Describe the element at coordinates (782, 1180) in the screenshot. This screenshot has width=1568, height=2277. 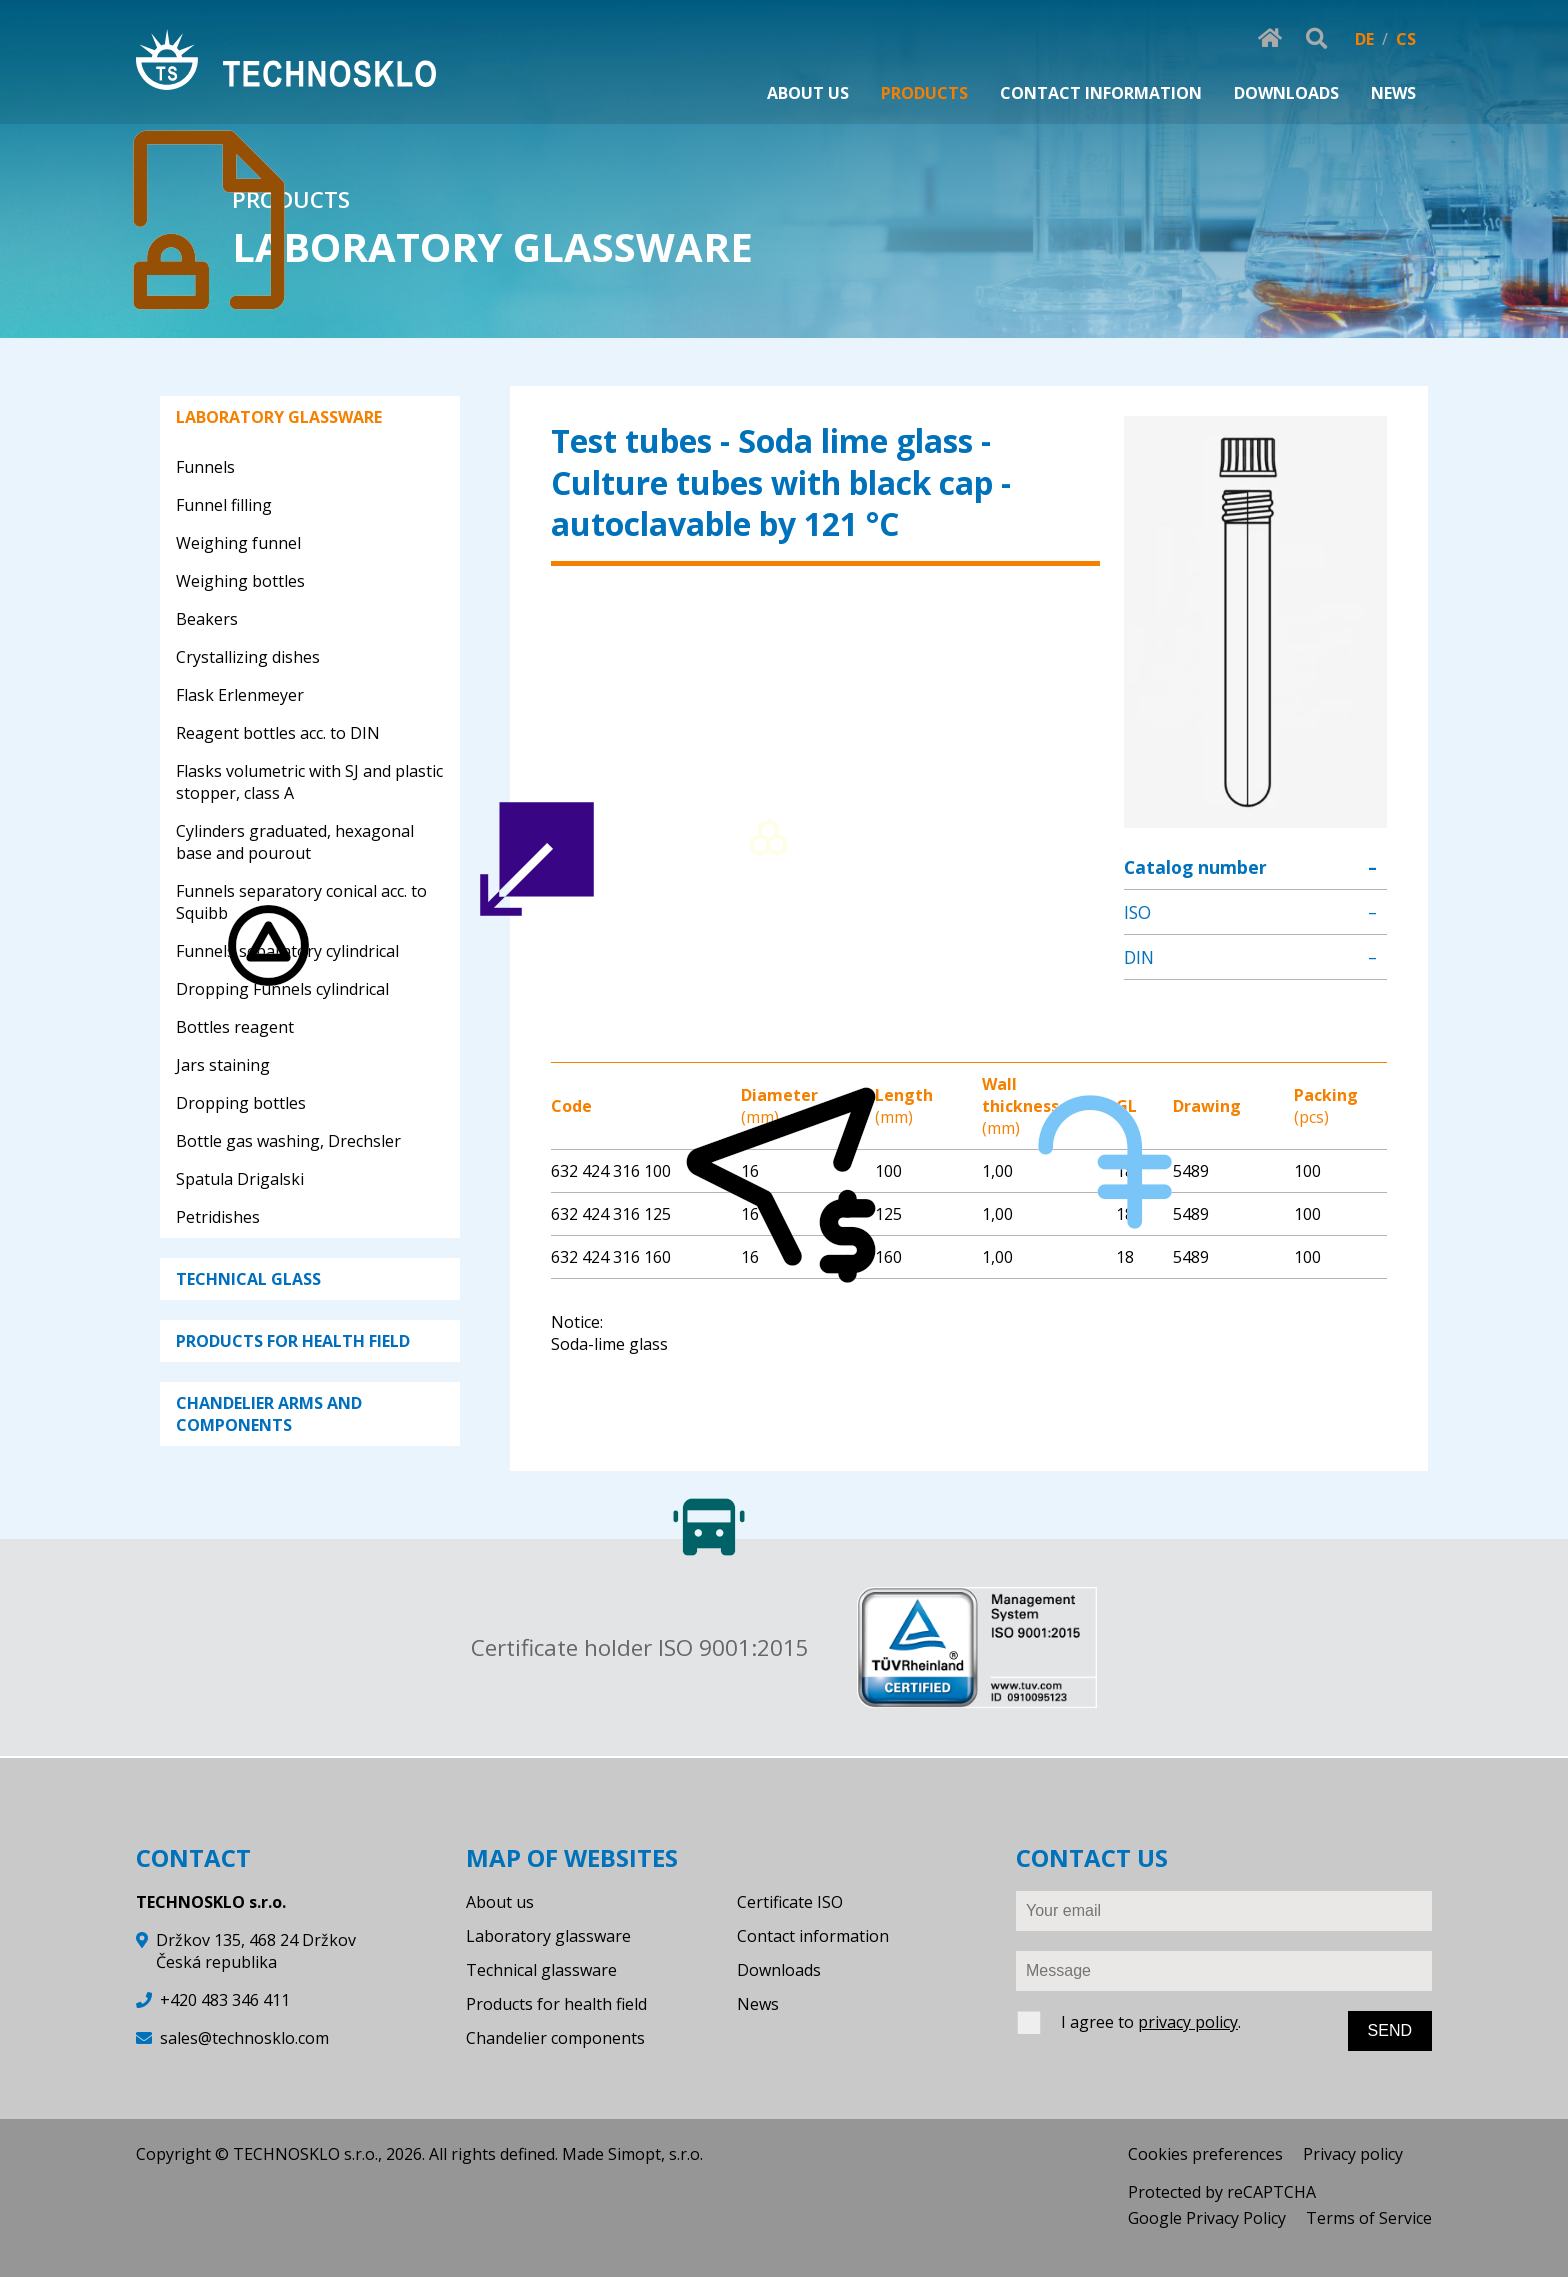
I see `view location-based pricing or costs` at that location.